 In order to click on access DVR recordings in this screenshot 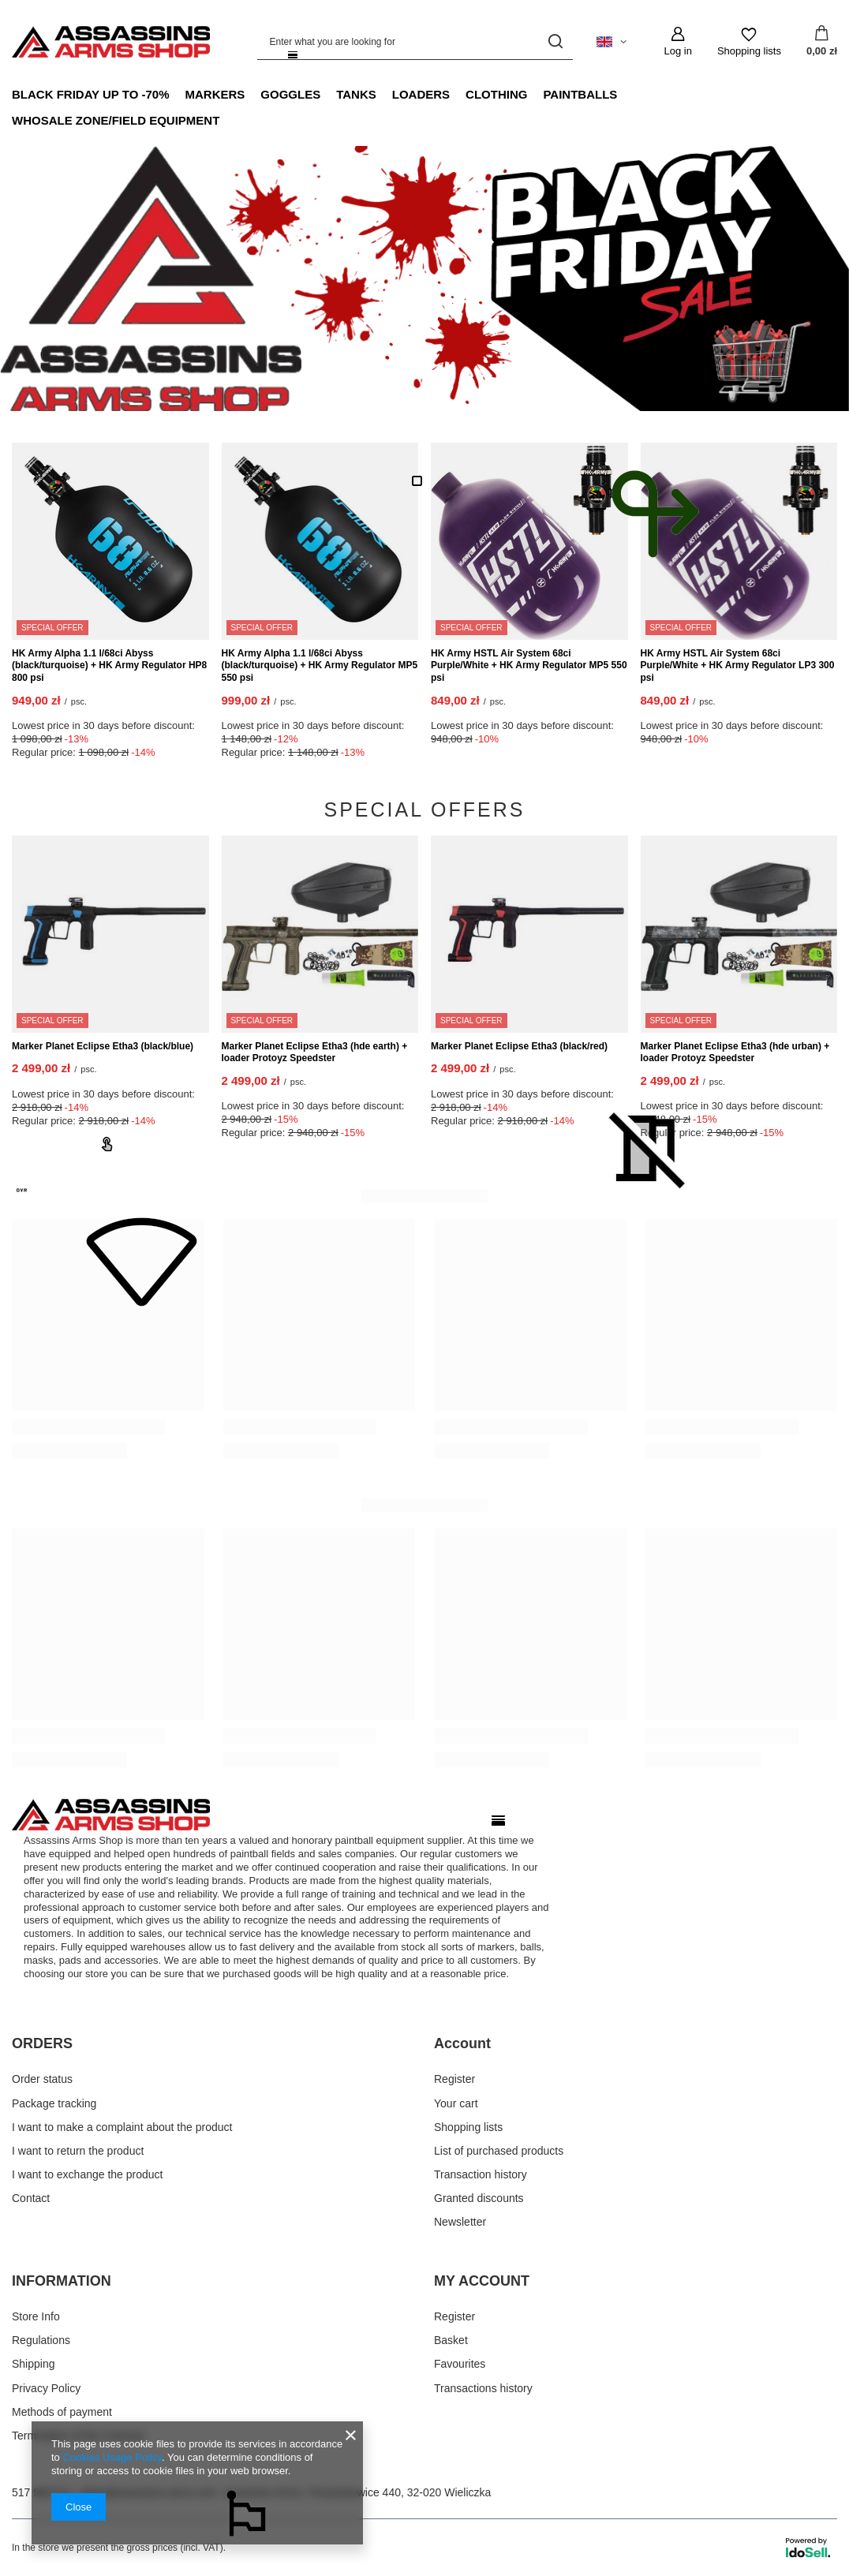, I will do `click(21, 1190)`.